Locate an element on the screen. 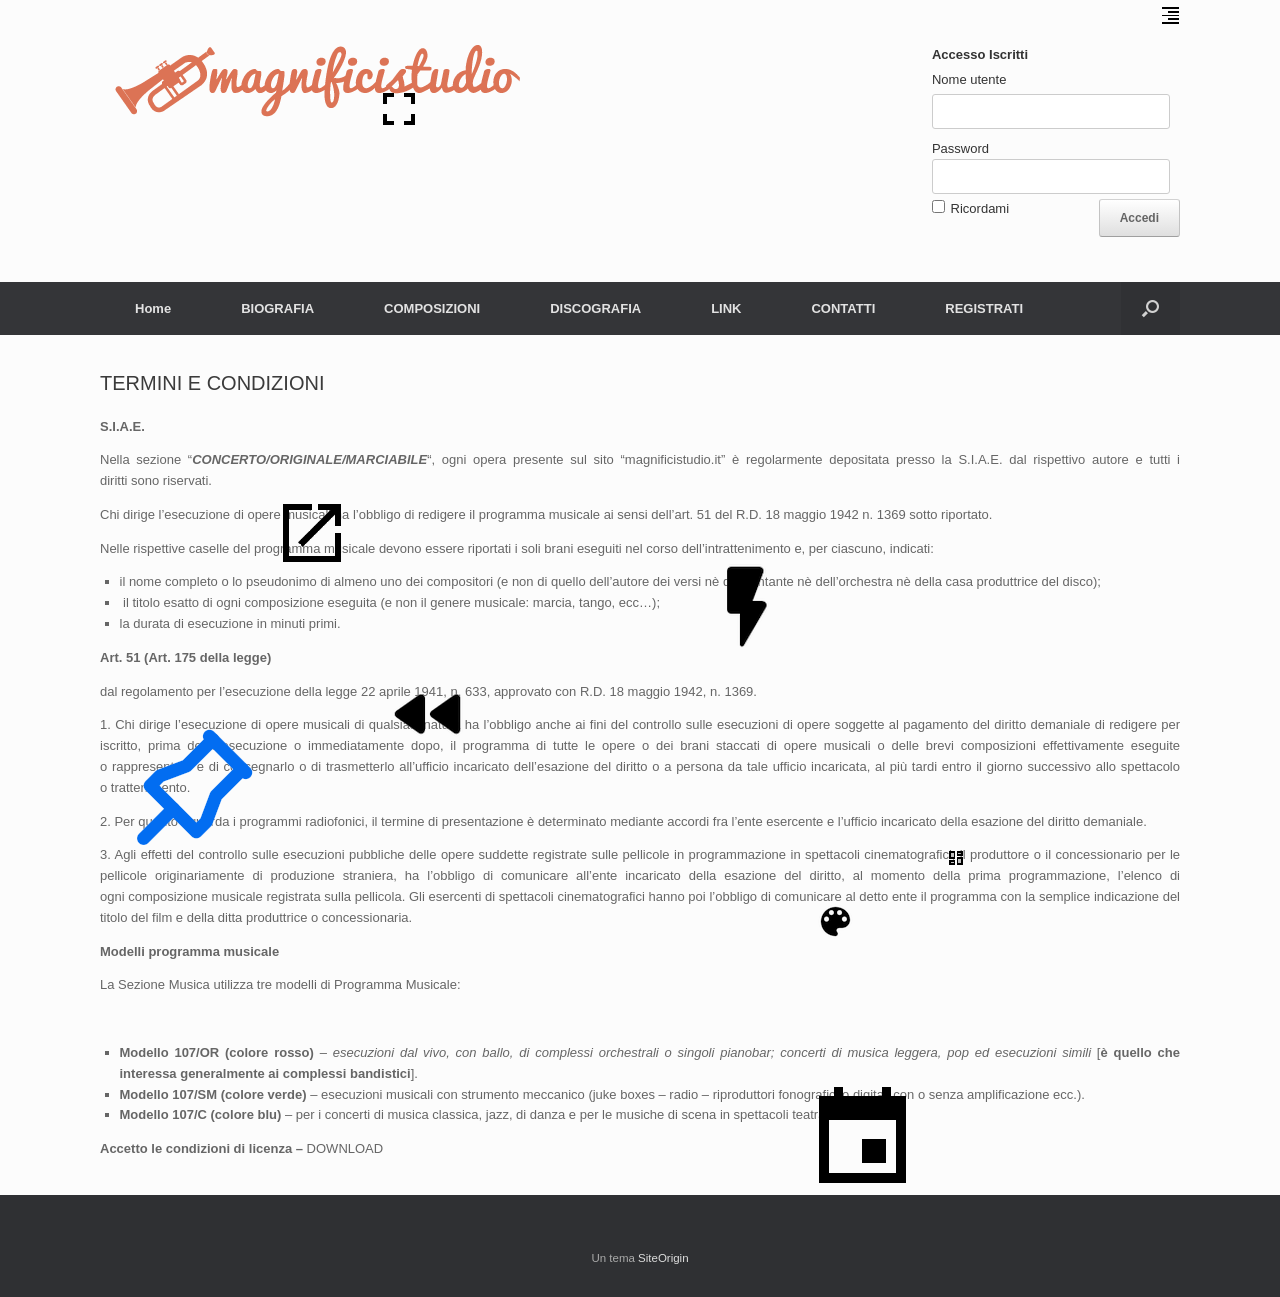  rewind media content quickly is located at coordinates (429, 714).